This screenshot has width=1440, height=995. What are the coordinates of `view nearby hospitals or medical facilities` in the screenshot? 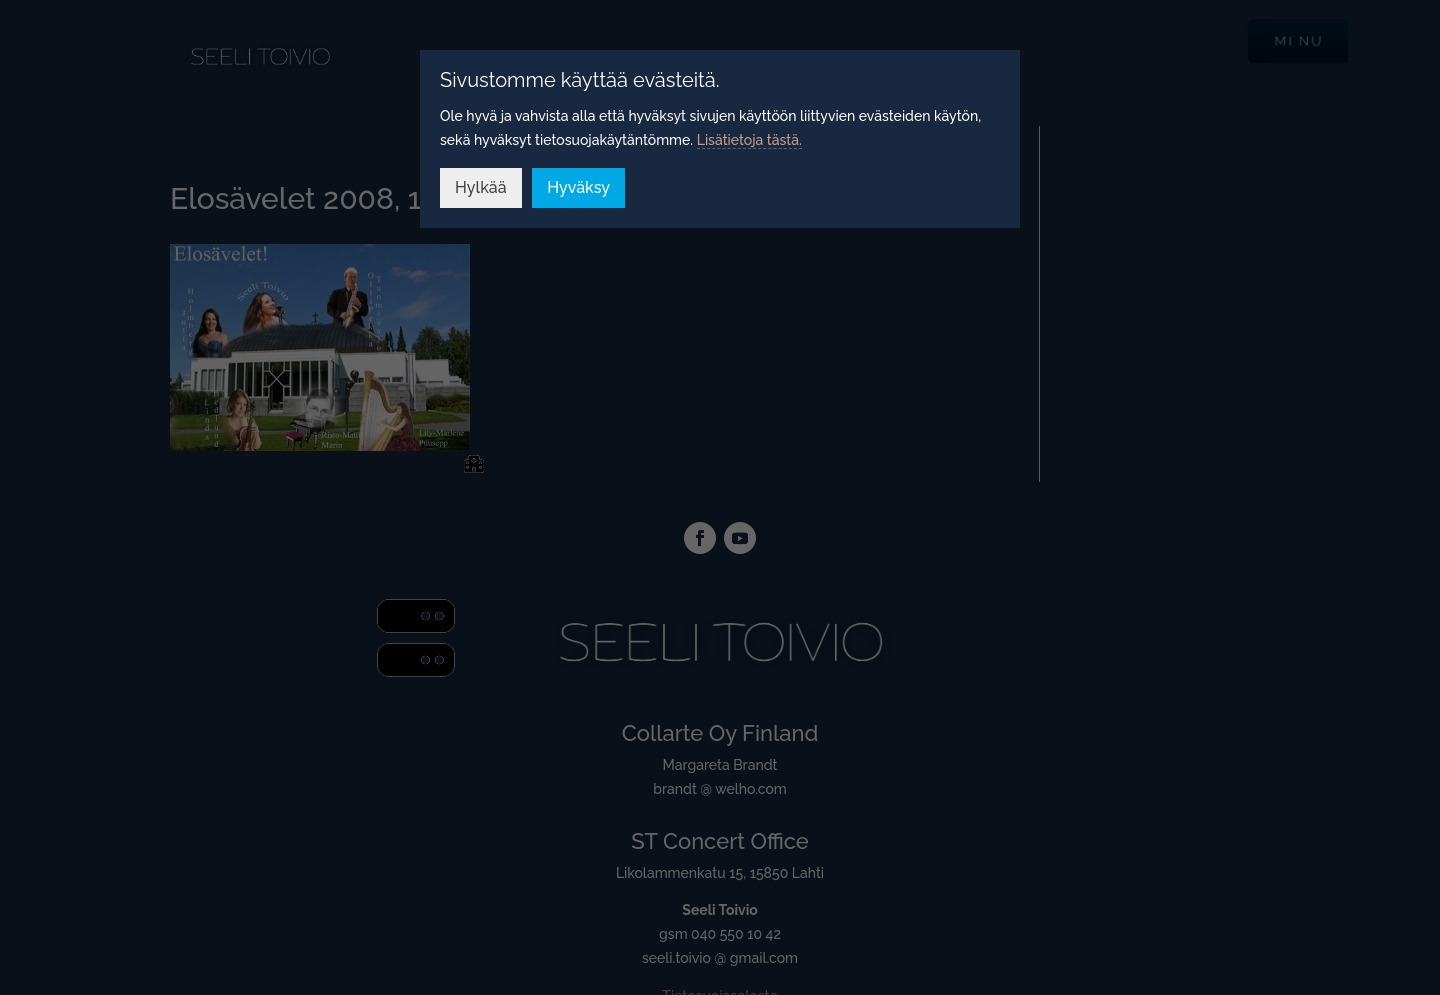 It's located at (474, 464).